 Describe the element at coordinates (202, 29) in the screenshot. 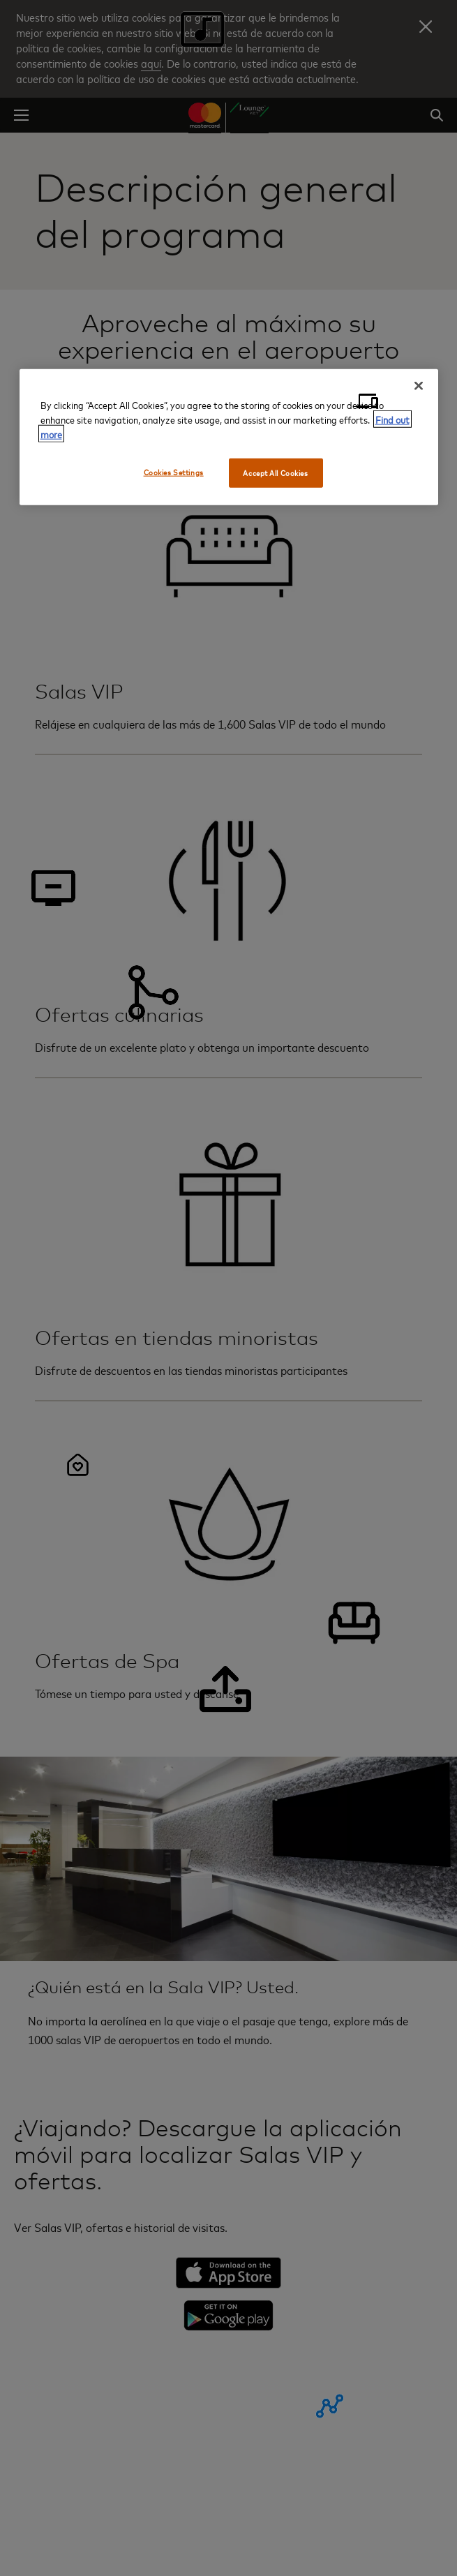

I see `play or browse music videos` at that location.